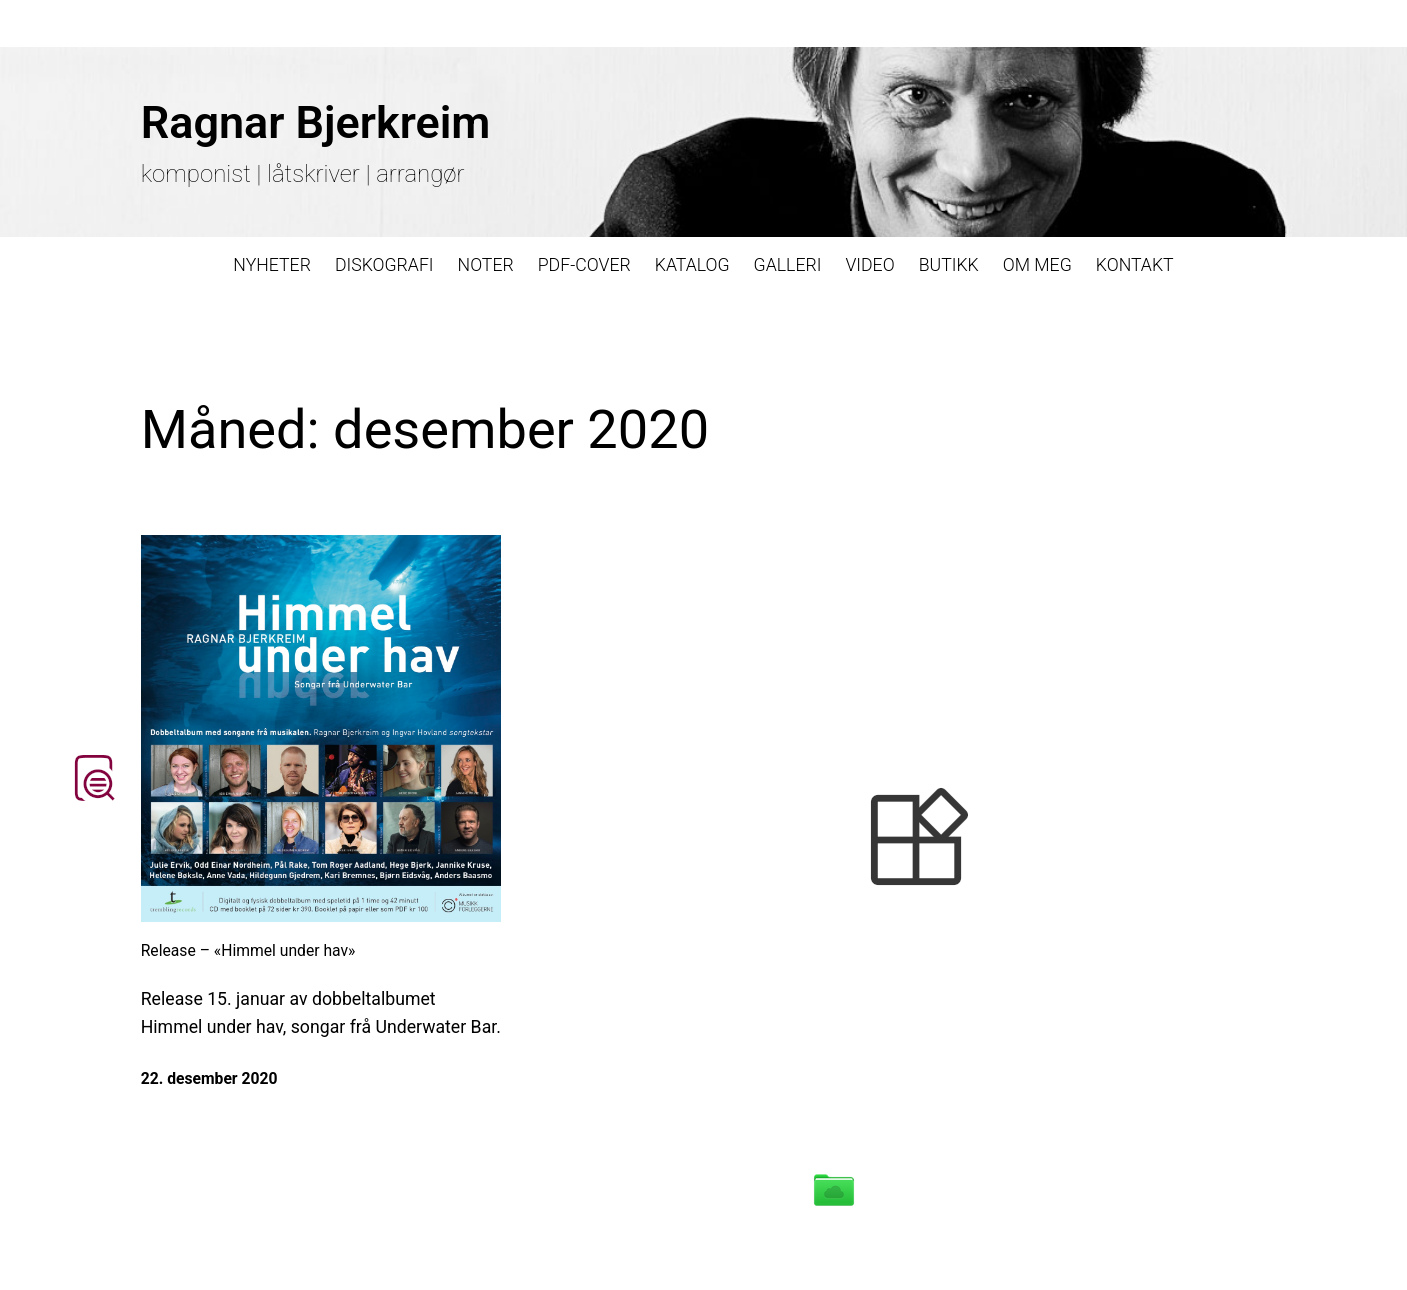  I want to click on open document viewer app, so click(95, 778).